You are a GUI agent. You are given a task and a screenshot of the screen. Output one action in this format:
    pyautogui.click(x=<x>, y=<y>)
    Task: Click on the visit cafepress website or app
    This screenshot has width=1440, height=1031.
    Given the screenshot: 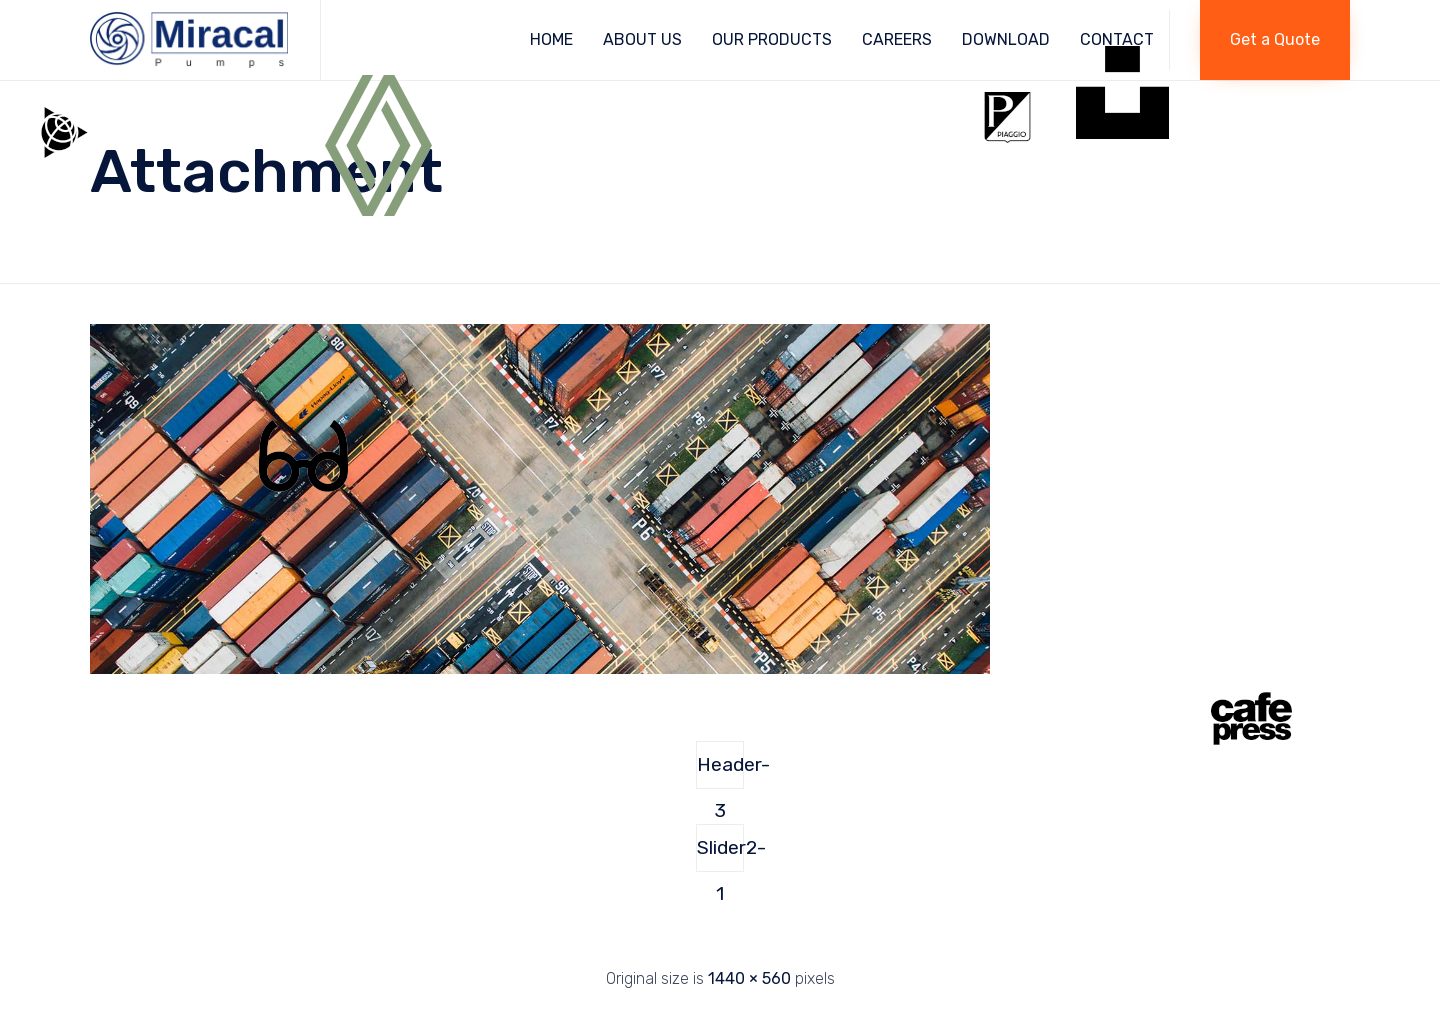 What is the action you would take?
    pyautogui.click(x=1251, y=718)
    